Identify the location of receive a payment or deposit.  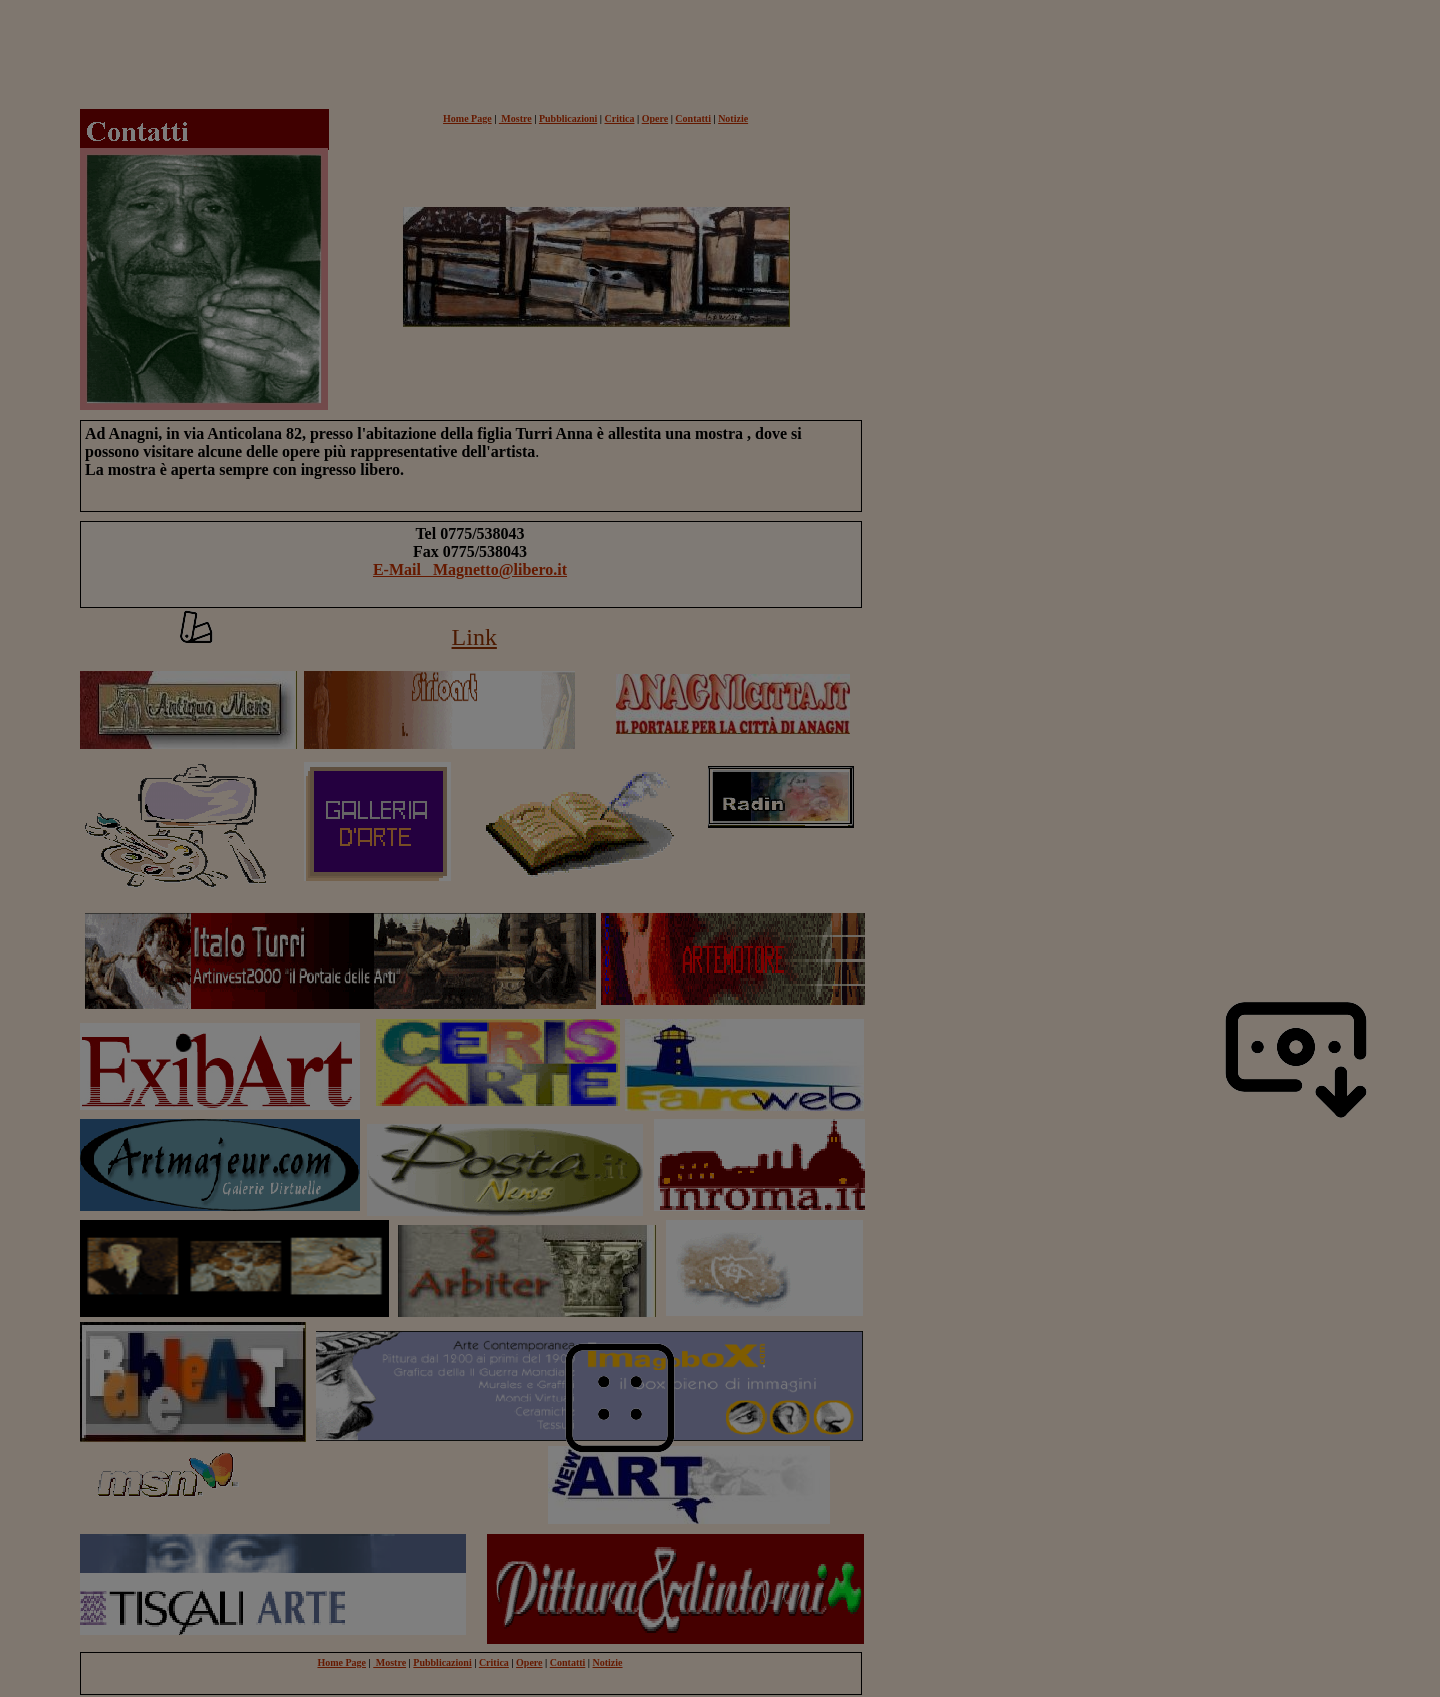
(1296, 1047).